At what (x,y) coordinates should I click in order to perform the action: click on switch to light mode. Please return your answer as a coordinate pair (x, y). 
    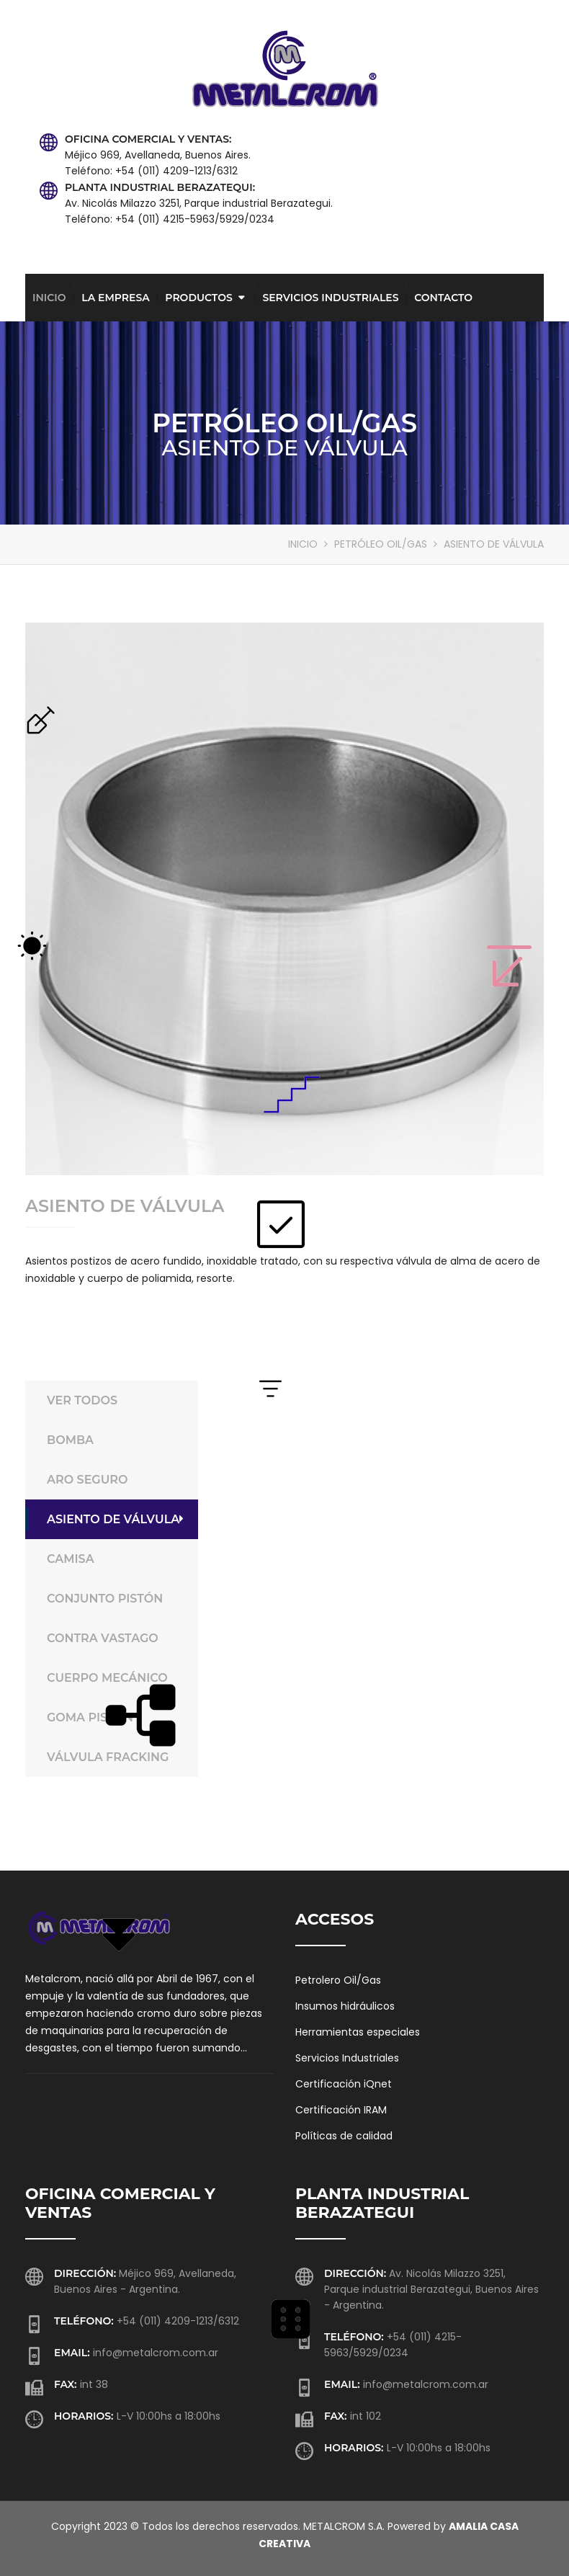
    Looking at the image, I should click on (32, 945).